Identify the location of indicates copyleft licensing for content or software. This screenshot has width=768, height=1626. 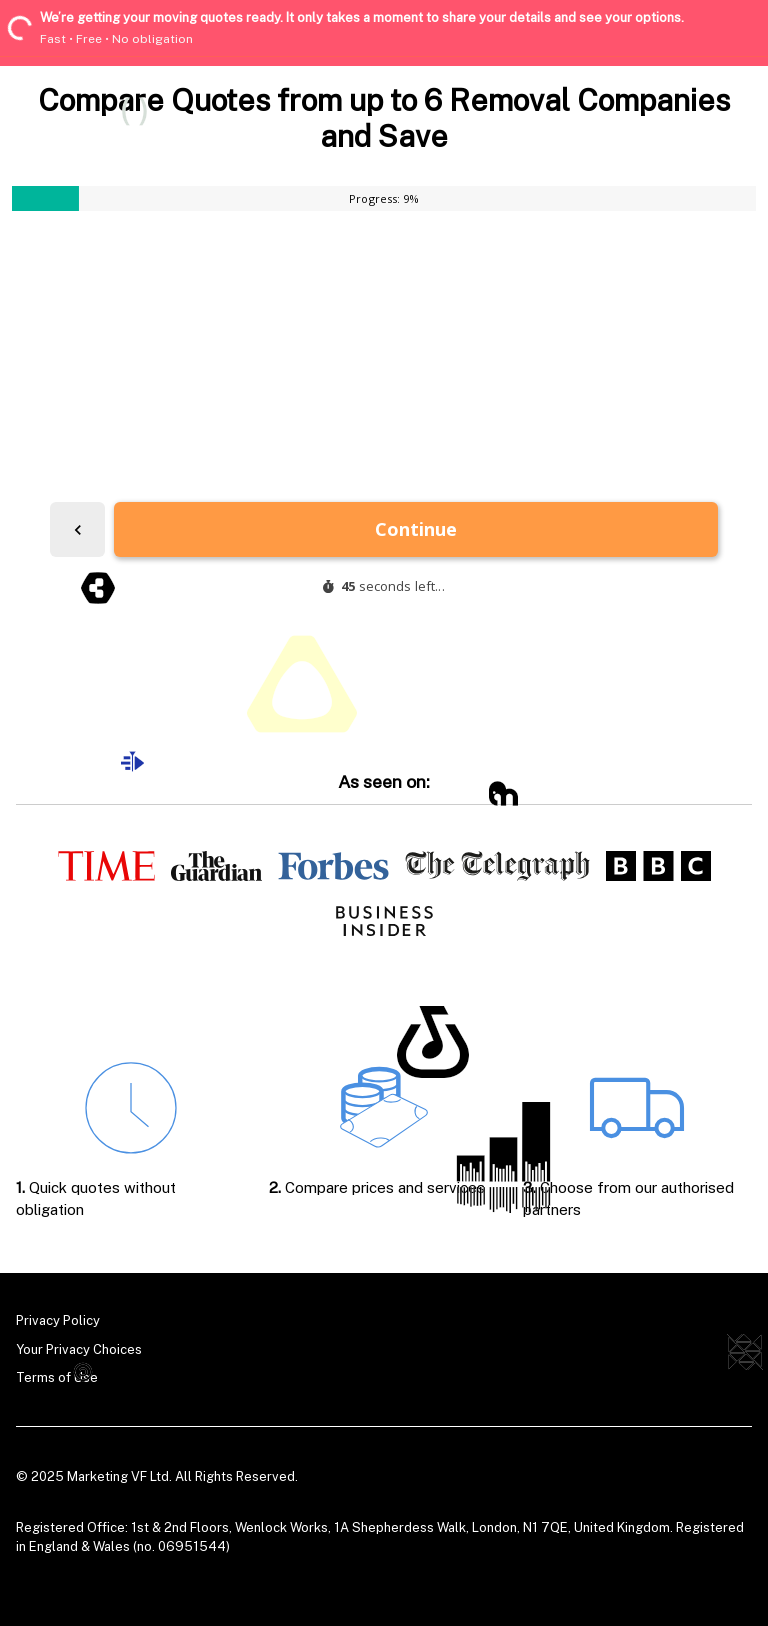
(83, 1372).